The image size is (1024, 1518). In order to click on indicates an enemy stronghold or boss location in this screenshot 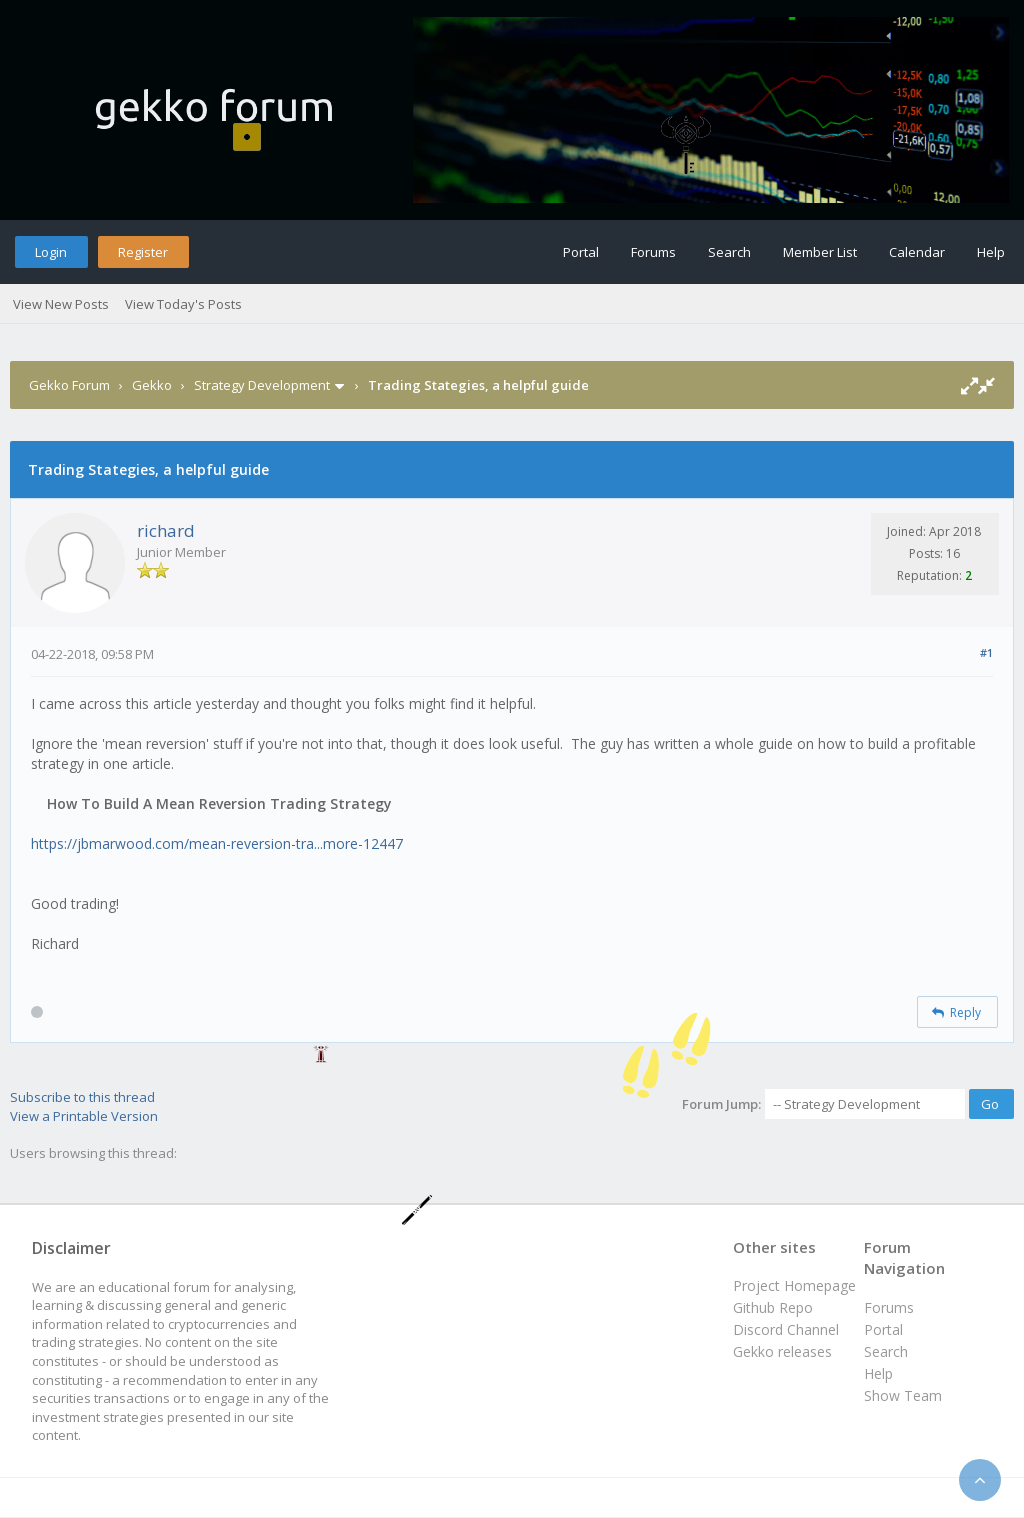, I will do `click(321, 1054)`.